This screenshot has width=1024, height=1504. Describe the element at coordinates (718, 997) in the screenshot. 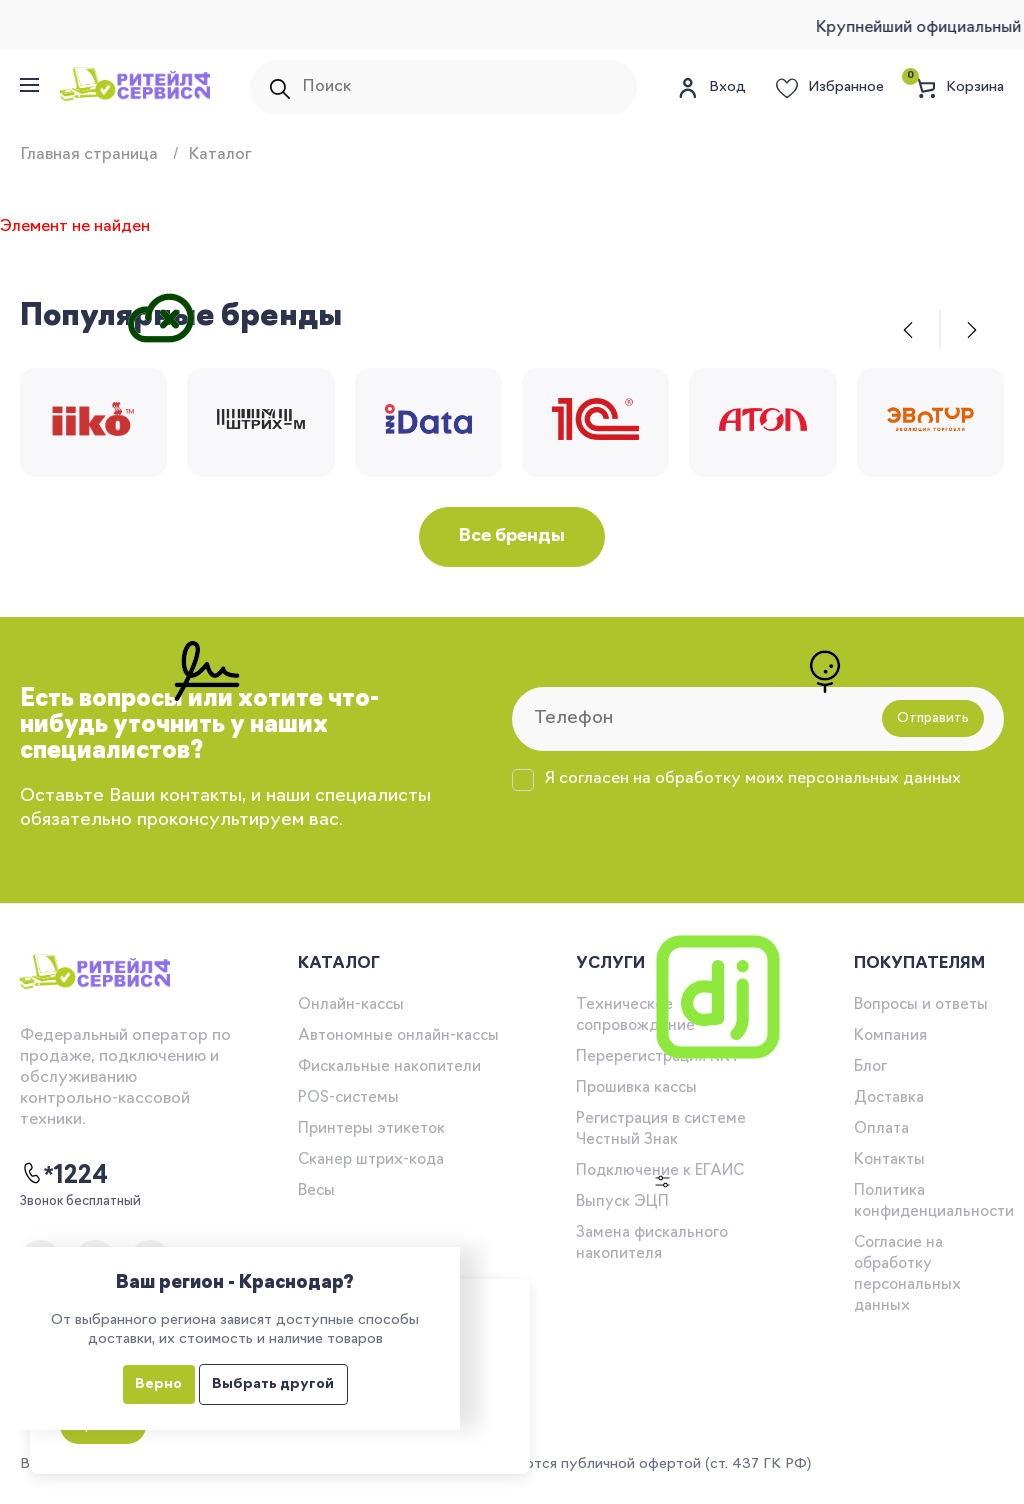

I see `django web framework logo` at that location.